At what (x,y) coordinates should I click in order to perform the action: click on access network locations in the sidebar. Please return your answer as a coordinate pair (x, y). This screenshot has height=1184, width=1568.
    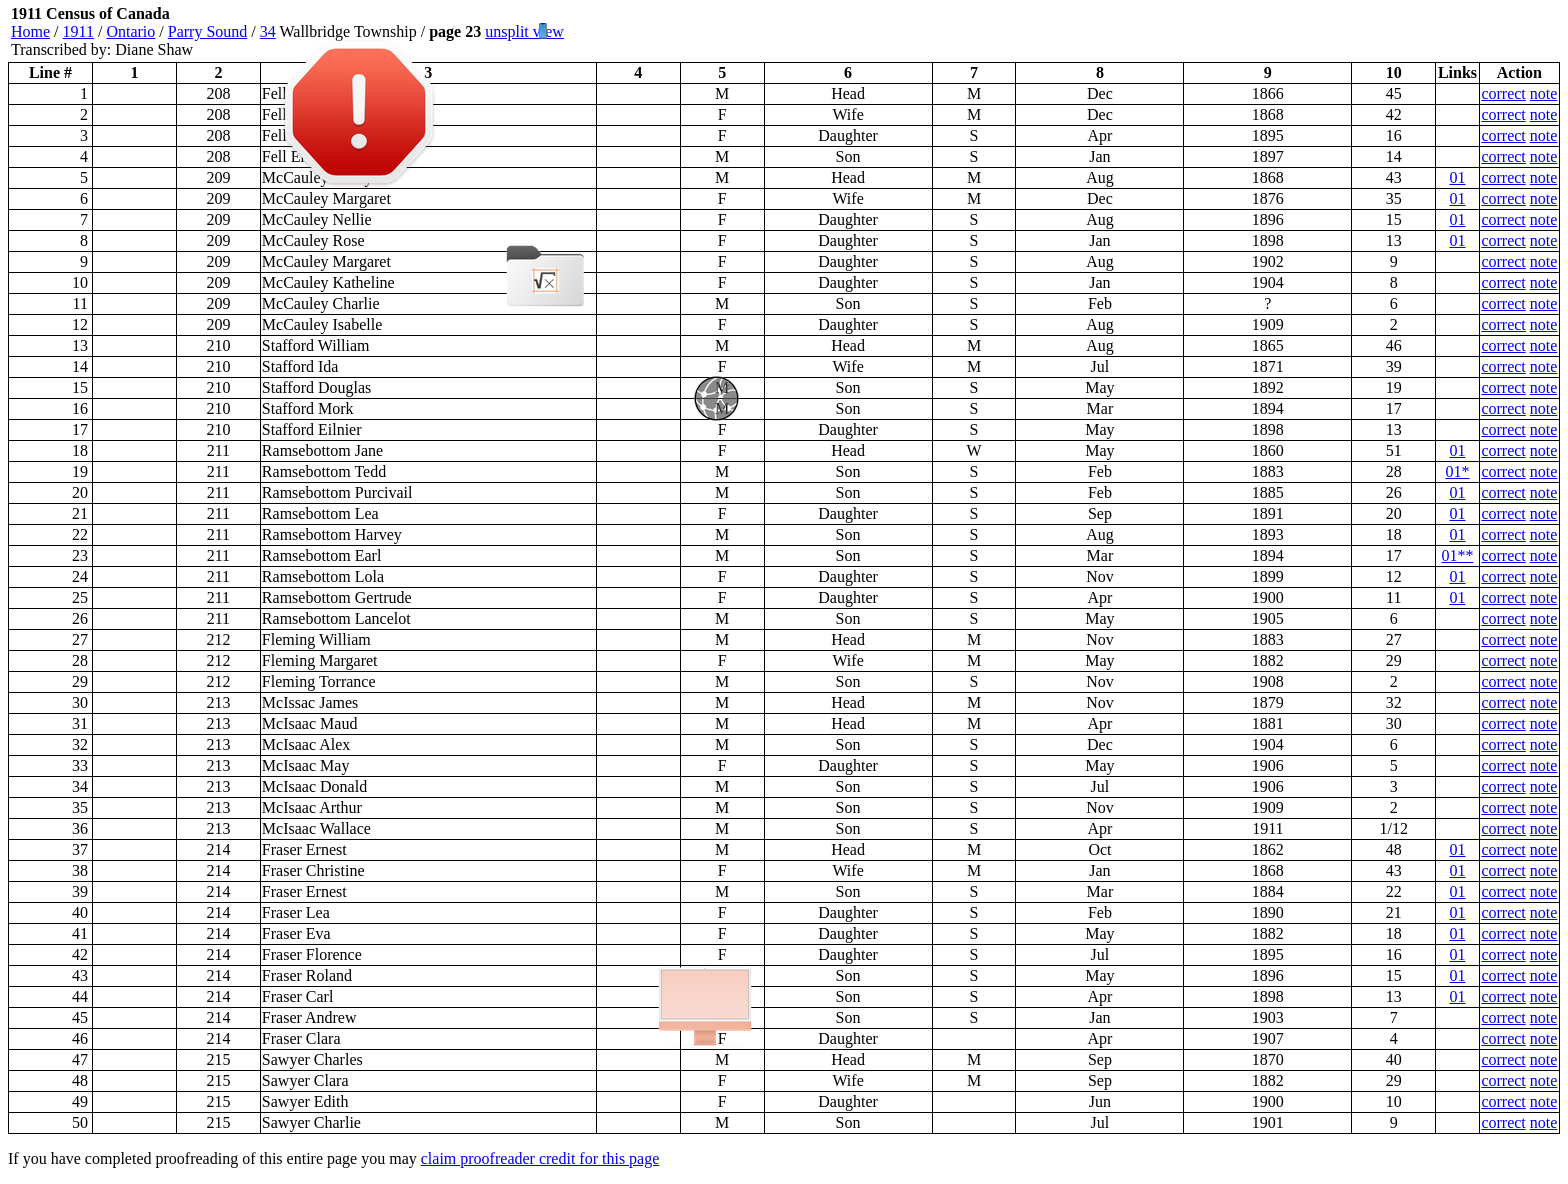
    Looking at the image, I should click on (716, 398).